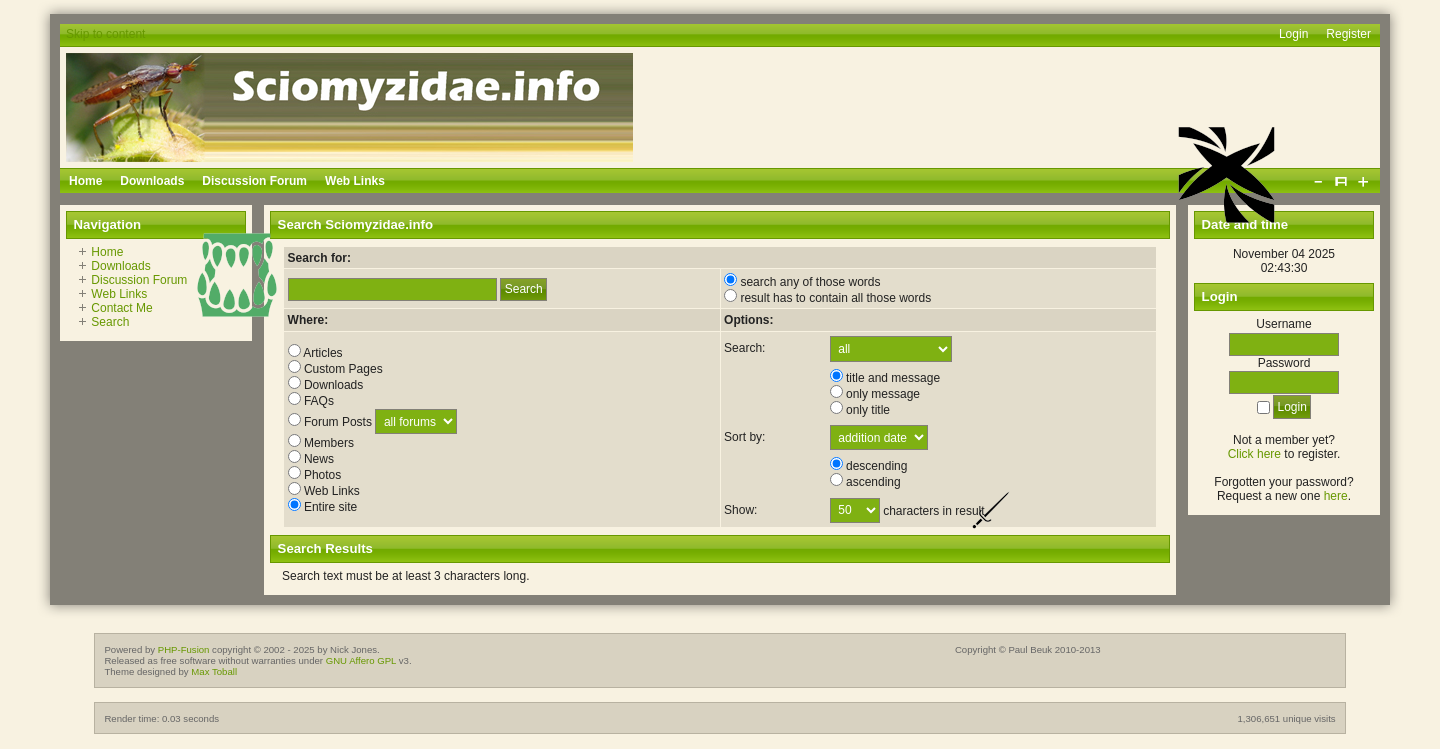 The width and height of the screenshot is (1440, 749). Describe the element at coordinates (237, 275) in the screenshot. I see `view dental health or teeth status` at that location.